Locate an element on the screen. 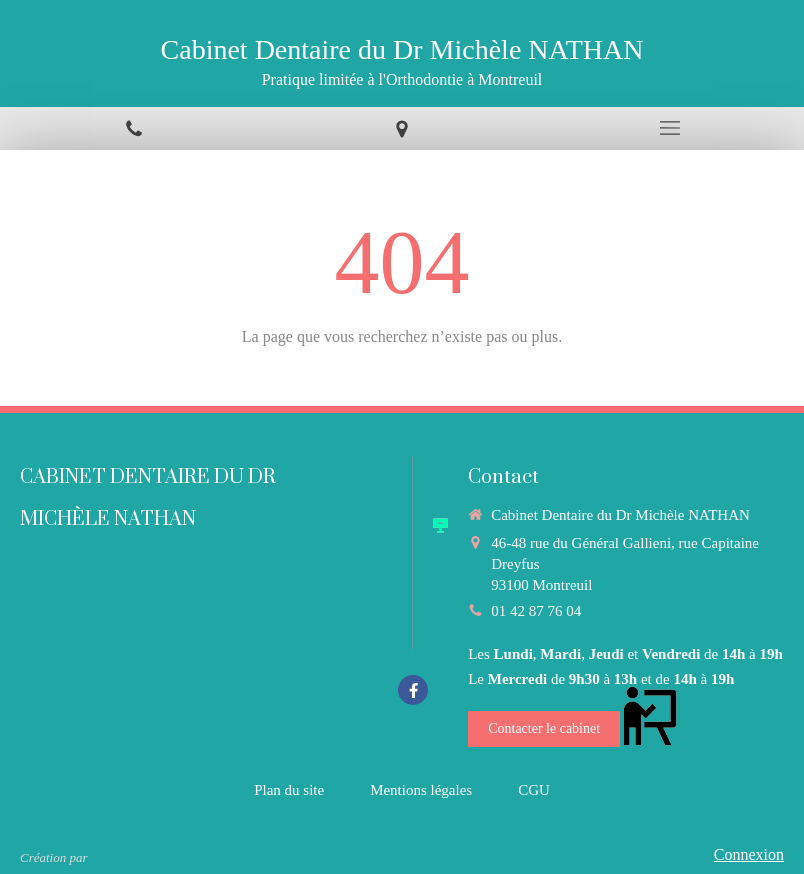 The height and width of the screenshot is (874, 804). start or view a presentation is located at coordinates (650, 716).